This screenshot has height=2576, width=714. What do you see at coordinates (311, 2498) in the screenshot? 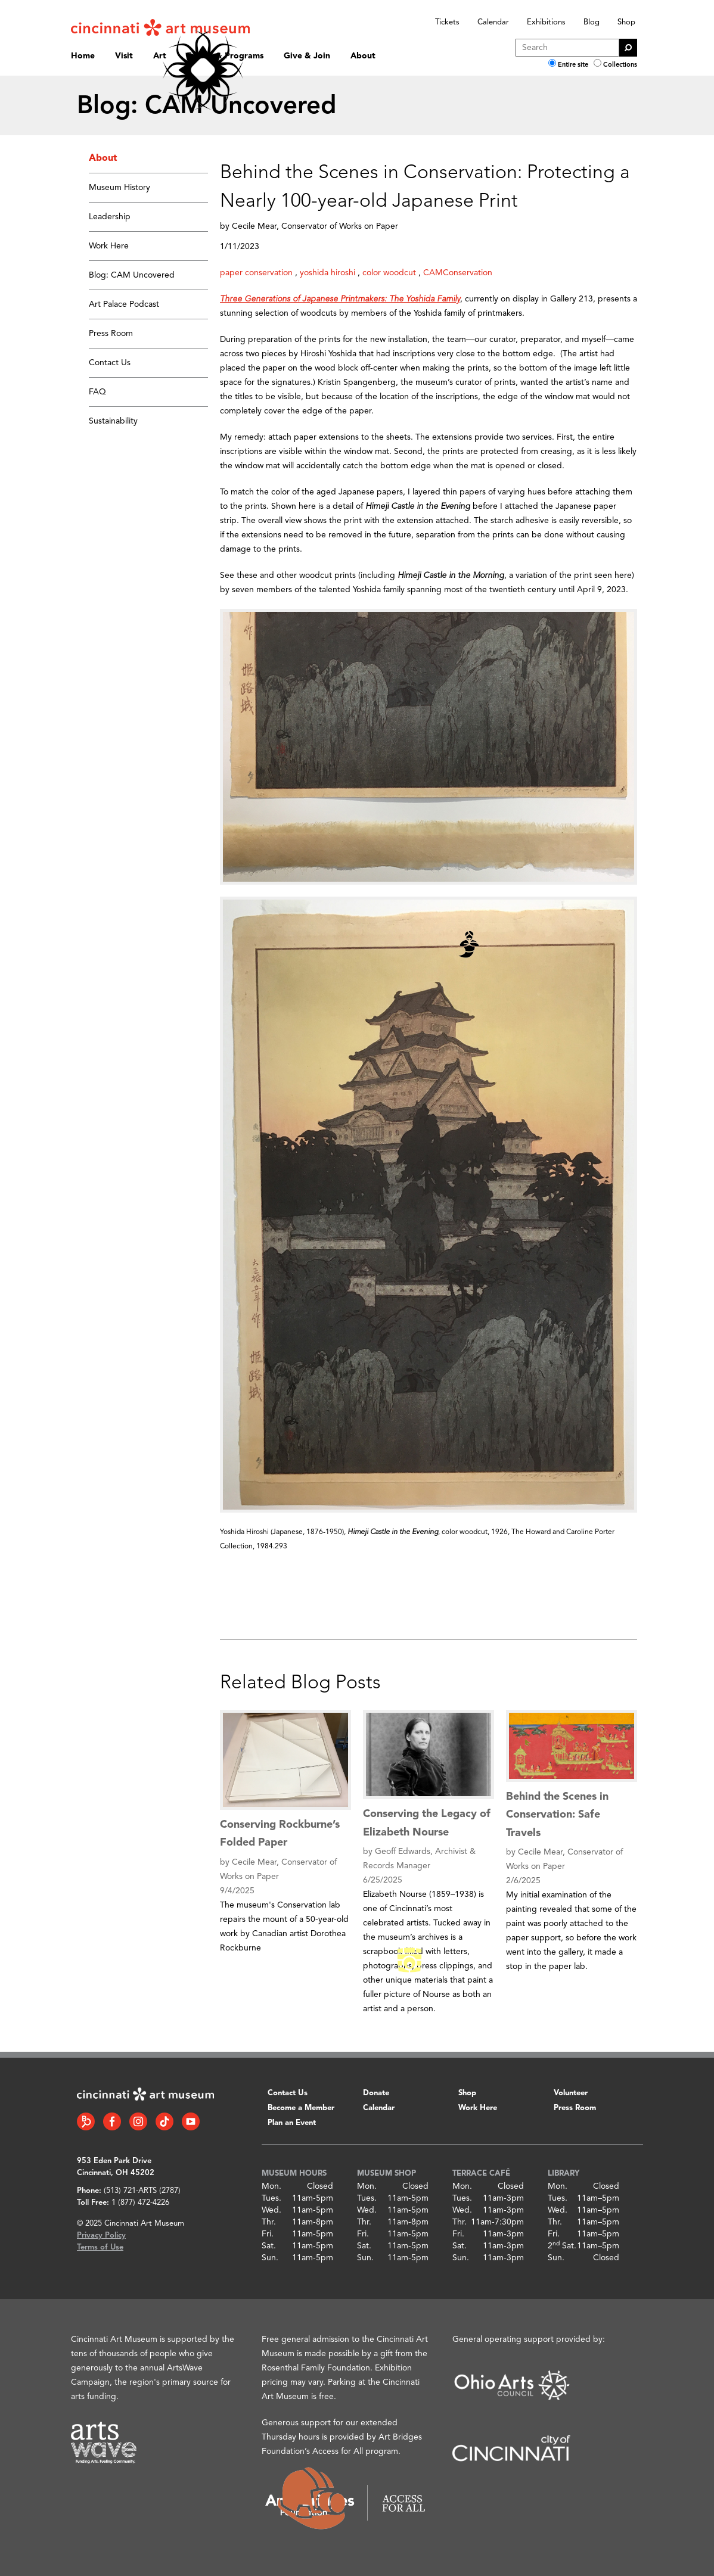
I see `mining or excavation activity in a game` at bounding box center [311, 2498].